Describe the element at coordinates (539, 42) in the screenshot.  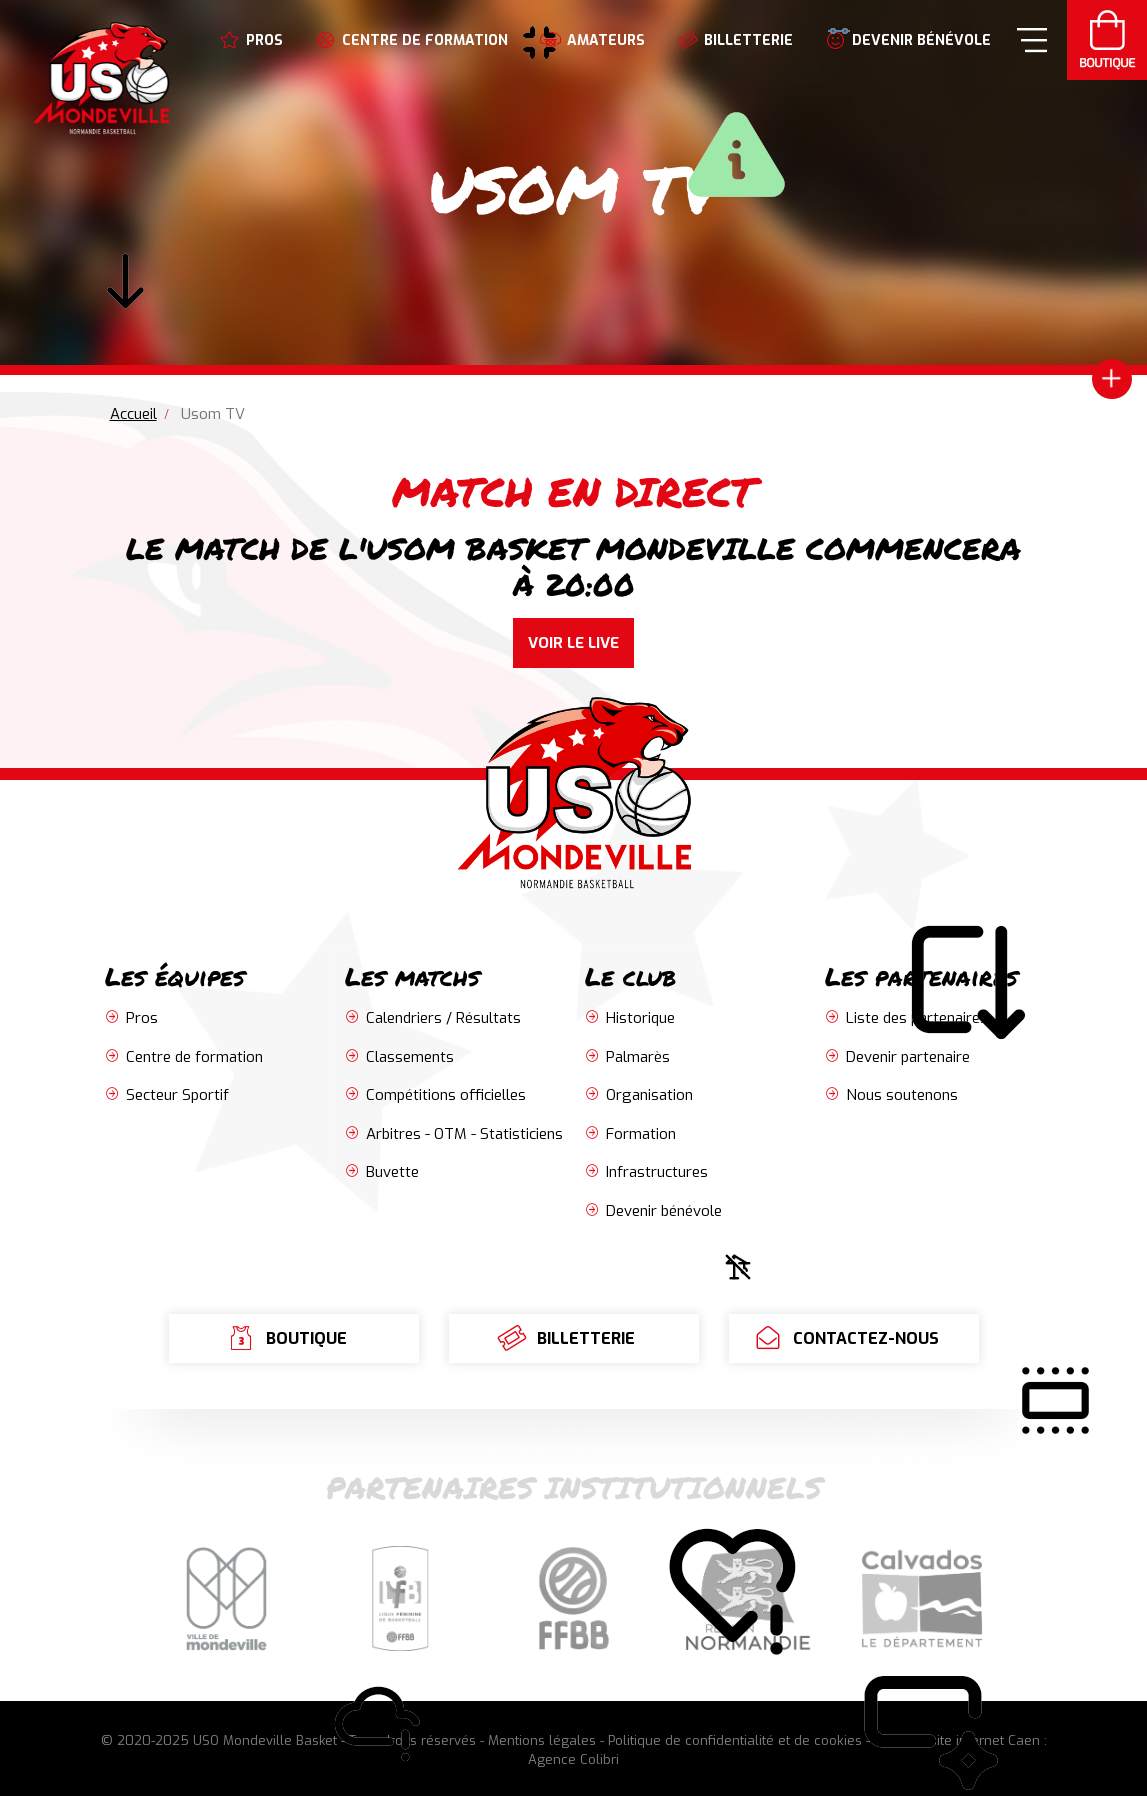
I see `exit fullscreen mode` at that location.